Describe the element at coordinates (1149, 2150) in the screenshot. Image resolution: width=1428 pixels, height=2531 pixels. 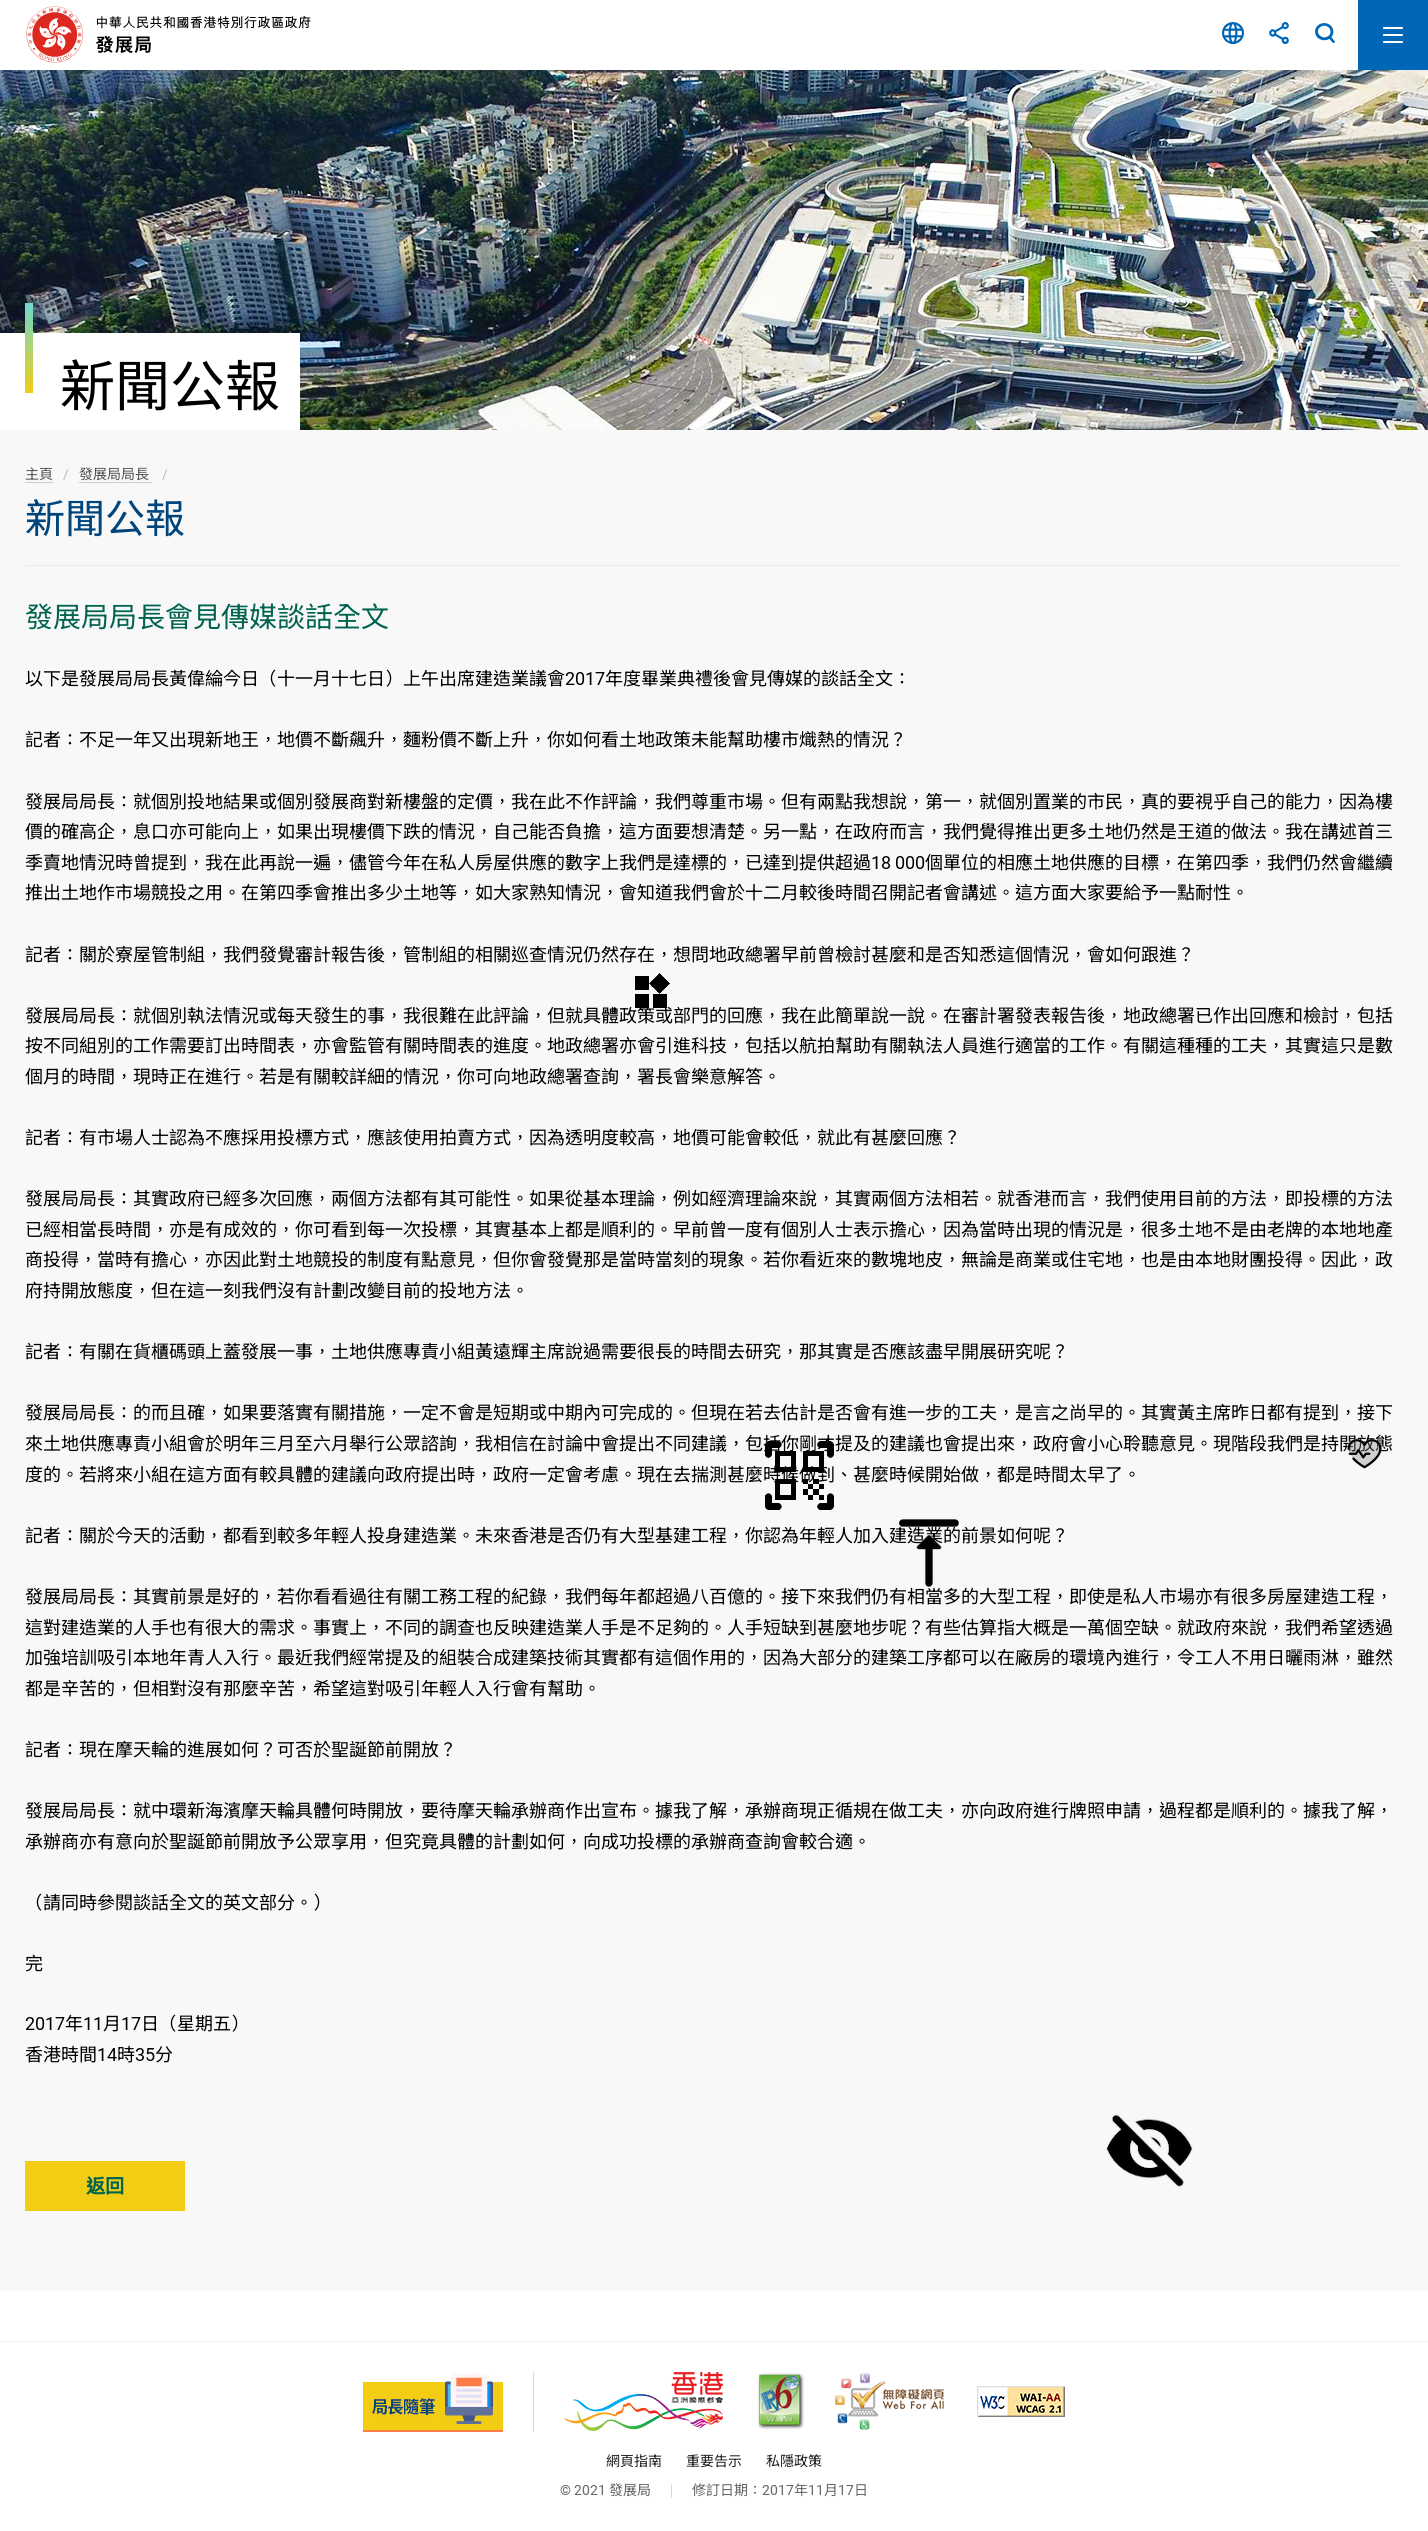
I see `hide password or sensitive content` at that location.